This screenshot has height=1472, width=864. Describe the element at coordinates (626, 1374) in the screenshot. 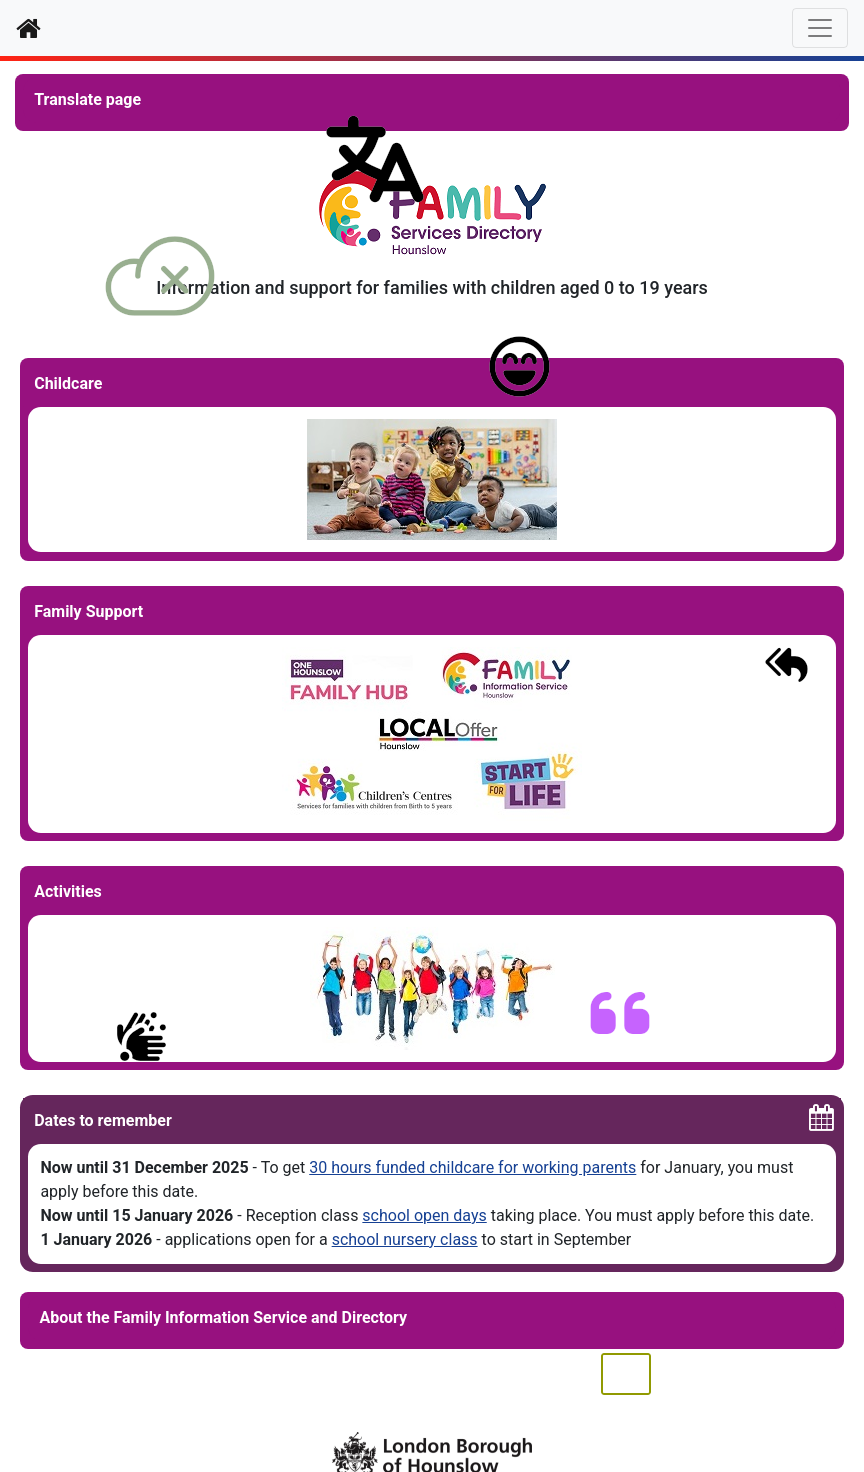

I see `placeholder for content or media` at that location.